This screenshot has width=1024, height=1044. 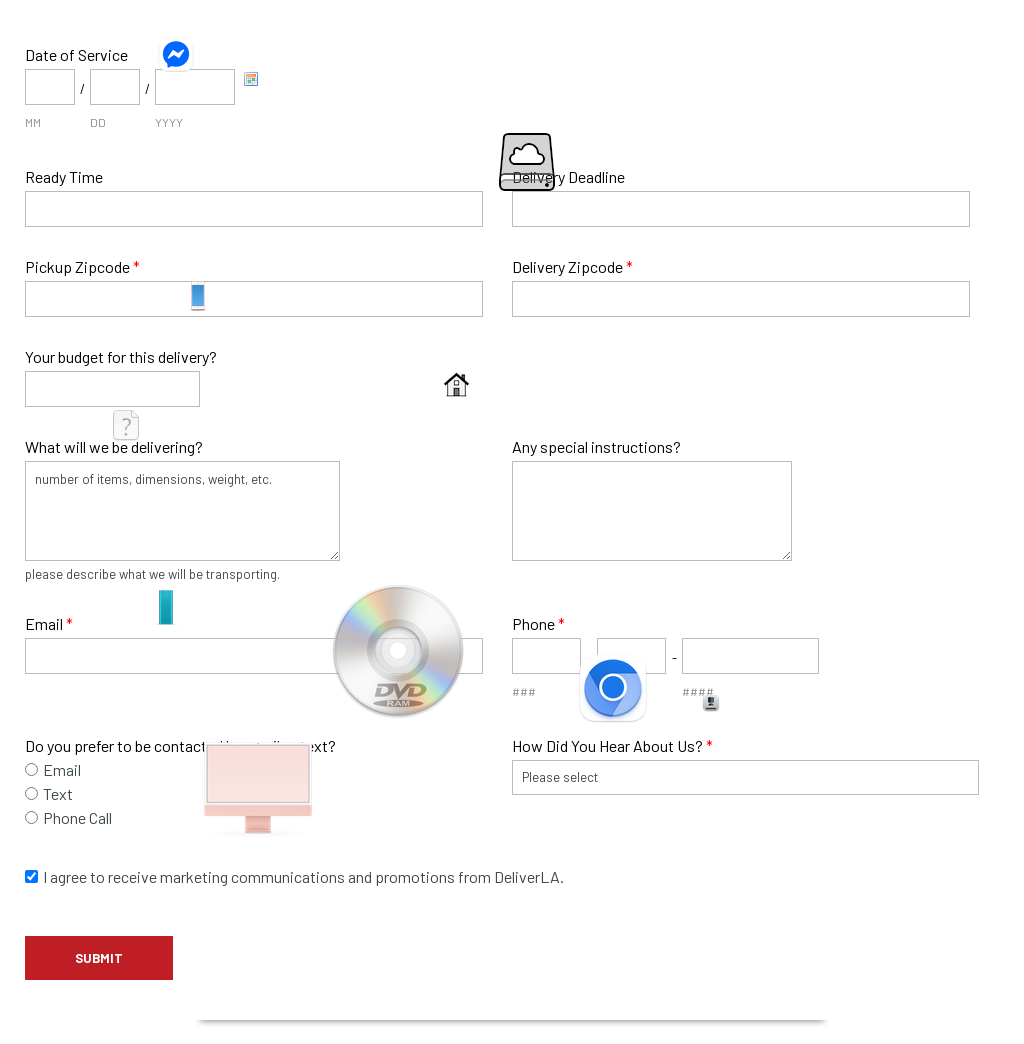 I want to click on iPod nano device connected, so click(x=166, y=608).